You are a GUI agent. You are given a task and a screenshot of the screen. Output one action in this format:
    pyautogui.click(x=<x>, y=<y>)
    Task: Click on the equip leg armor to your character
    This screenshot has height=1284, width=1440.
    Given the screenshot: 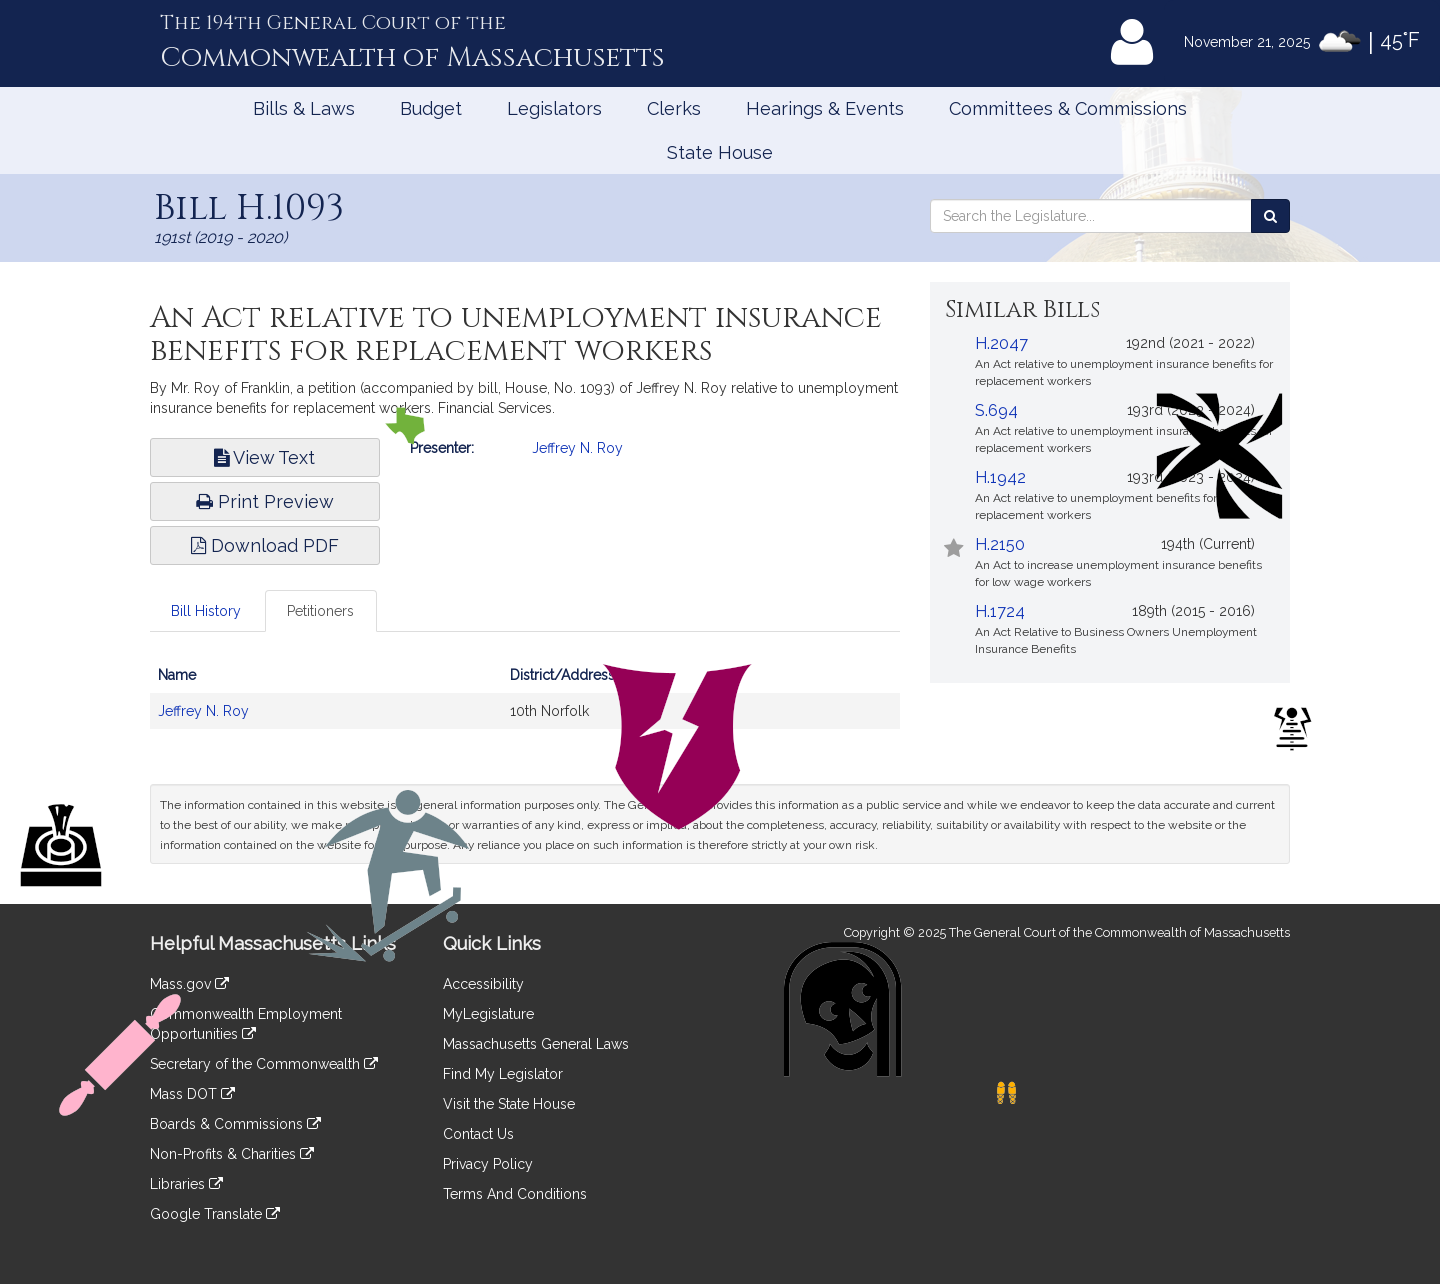 What is the action you would take?
    pyautogui.click(x=1006, y=1092)
    